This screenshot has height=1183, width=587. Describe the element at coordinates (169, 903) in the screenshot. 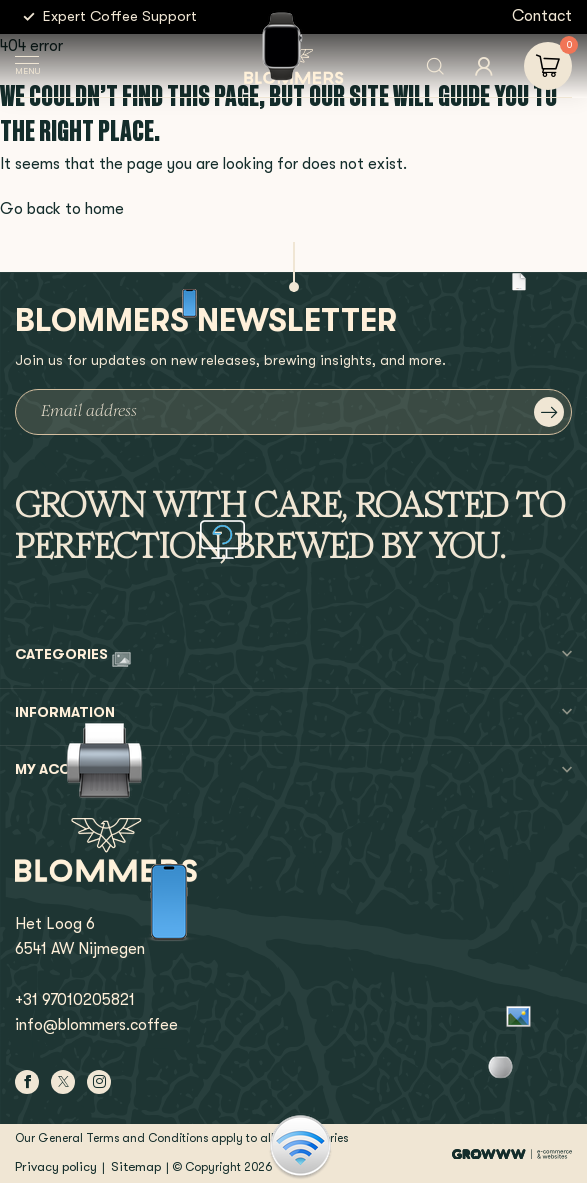

I see `manage connected iPhone device` at that location.